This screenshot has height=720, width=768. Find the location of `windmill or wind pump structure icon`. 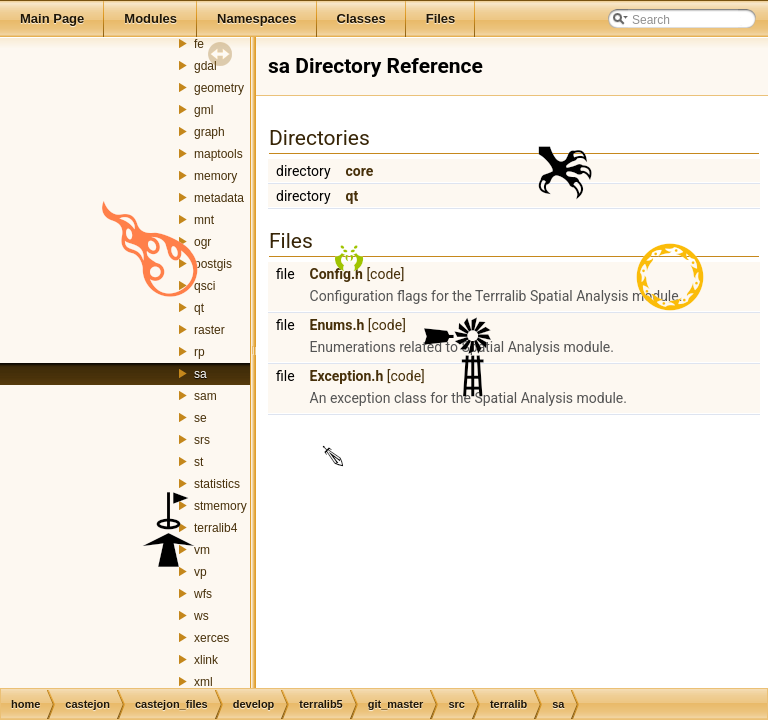

windmill or wind pump structure icon is located at coordinates (457, 355).